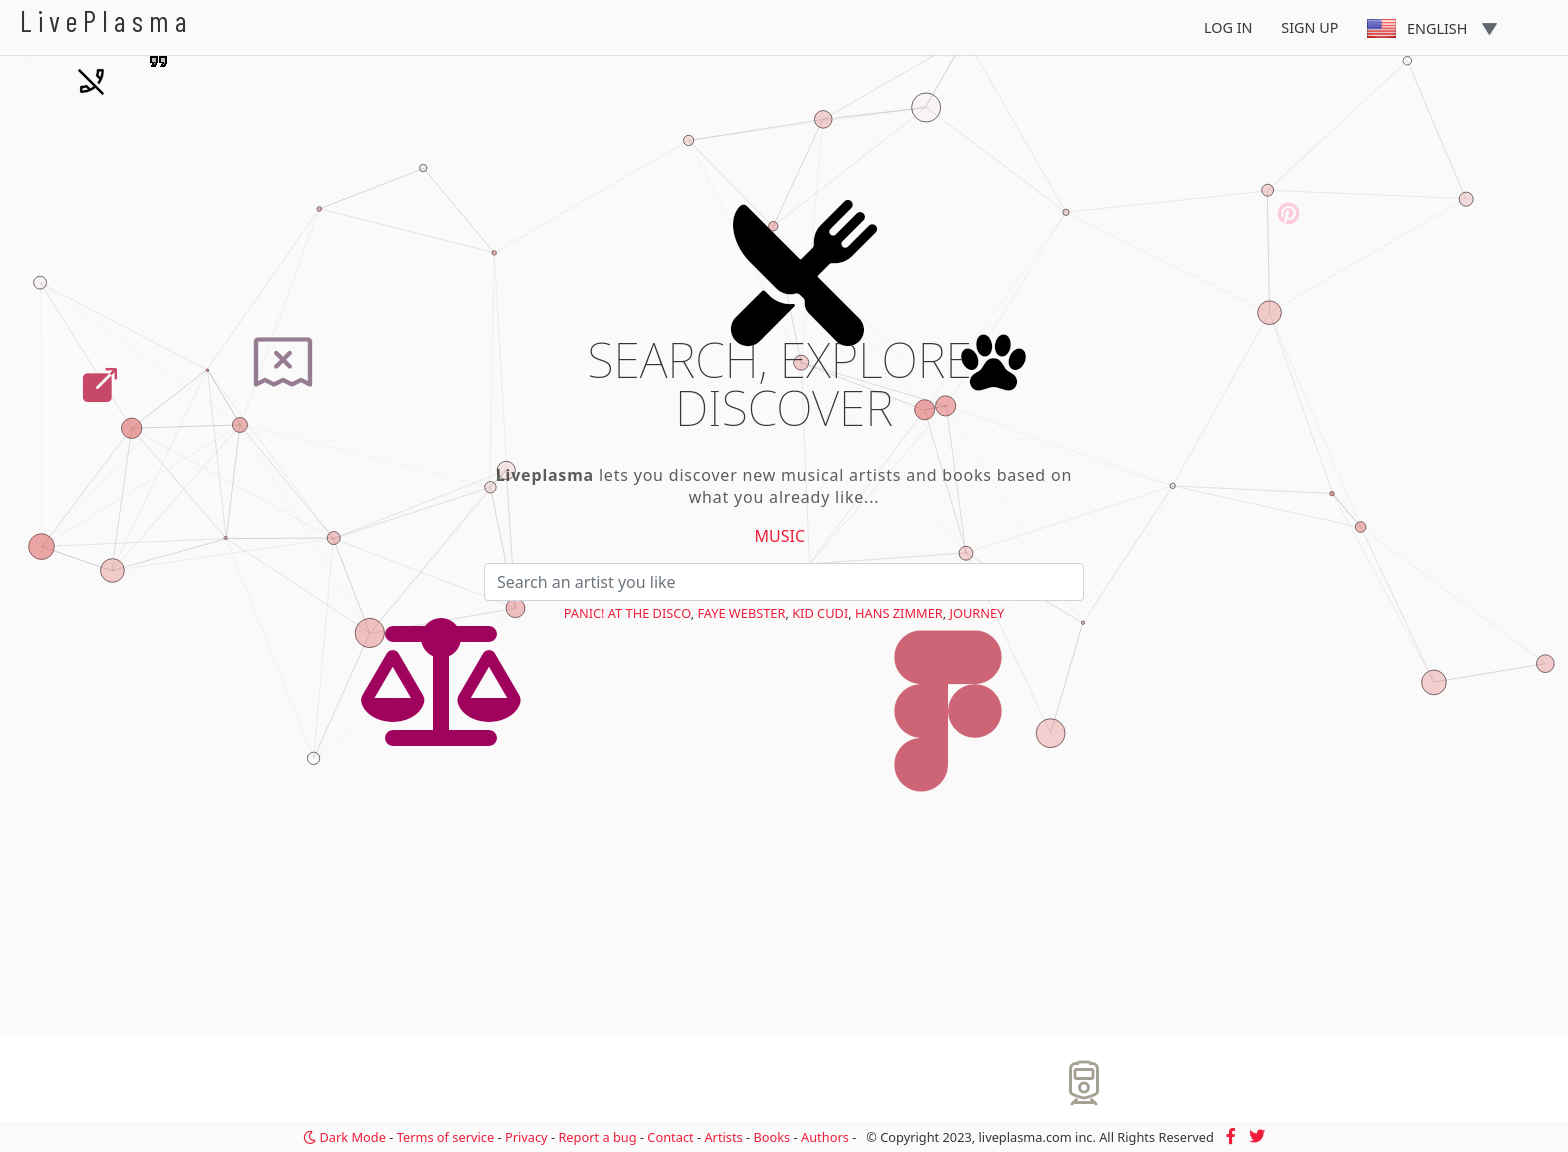 Image resolution: width=1568 pixels, height=1152 pixels. I want to click on find nearby restaurants, so click(804, 273).